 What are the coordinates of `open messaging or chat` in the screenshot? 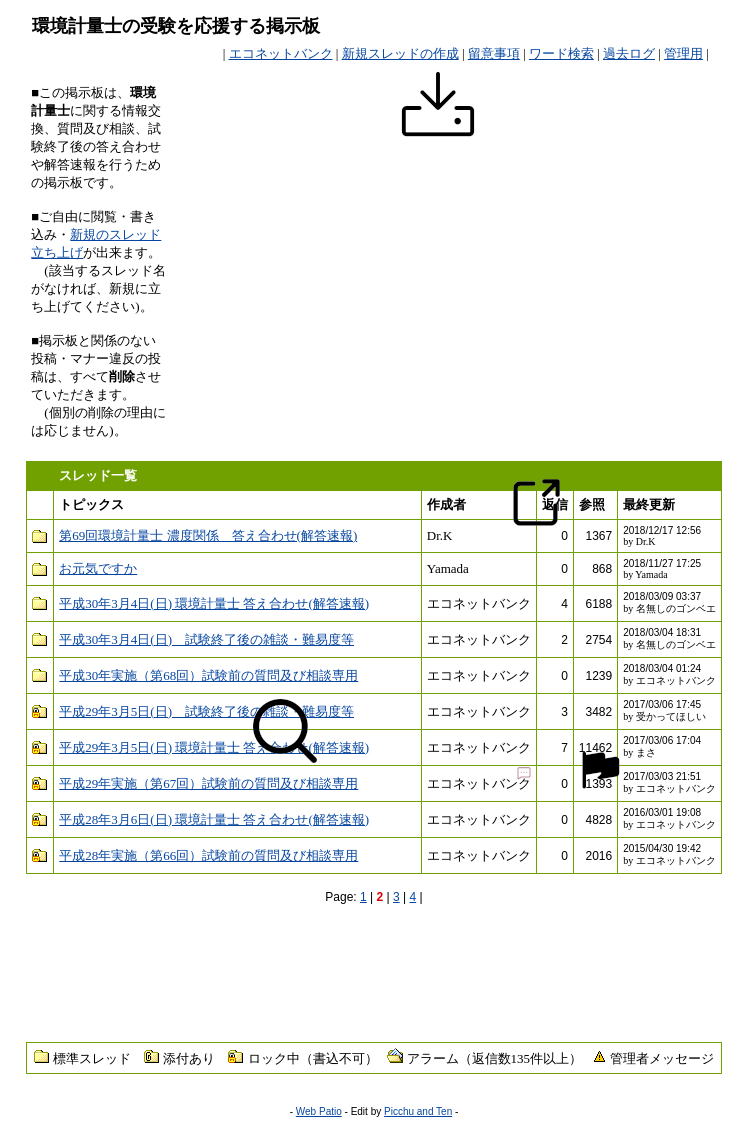 It's located at (524, 773).